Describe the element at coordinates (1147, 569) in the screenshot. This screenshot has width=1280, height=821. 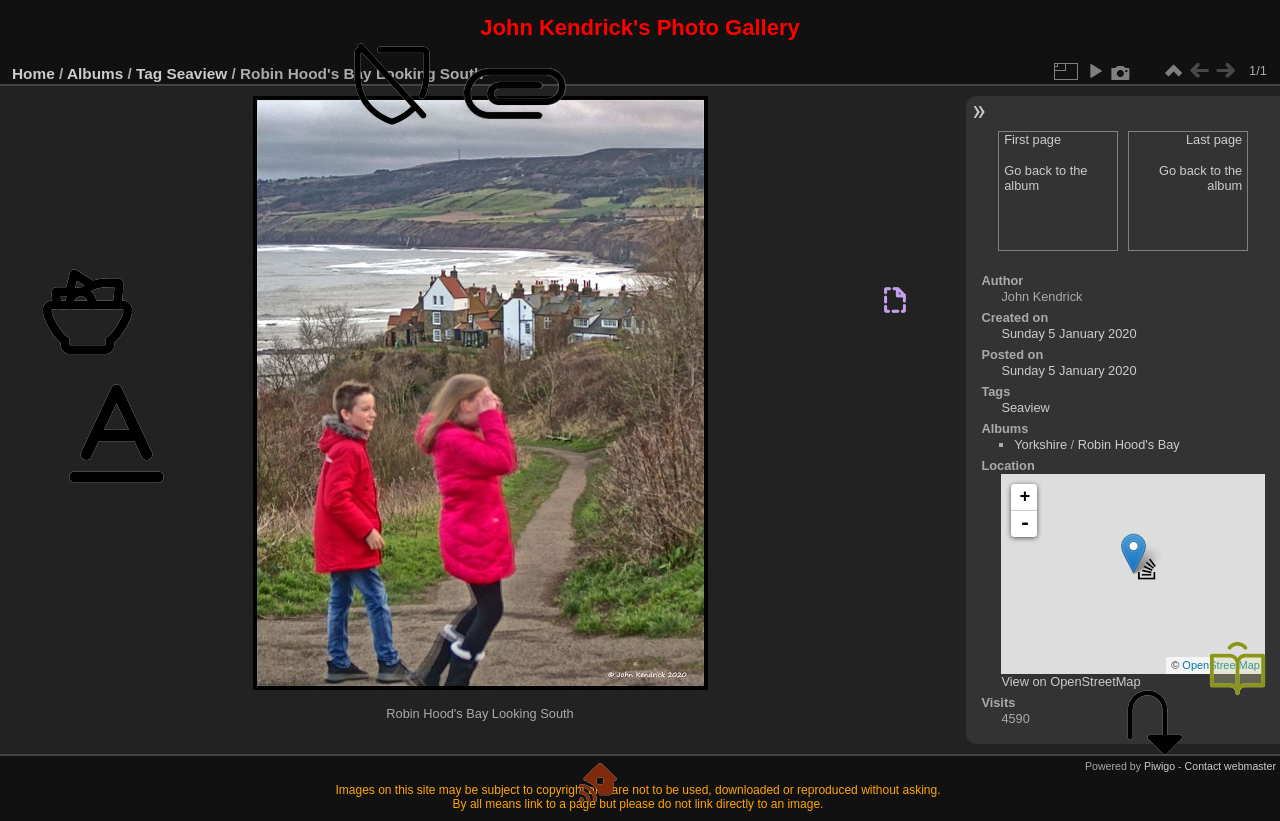
I see `visit Stack Overflow website` at that location.